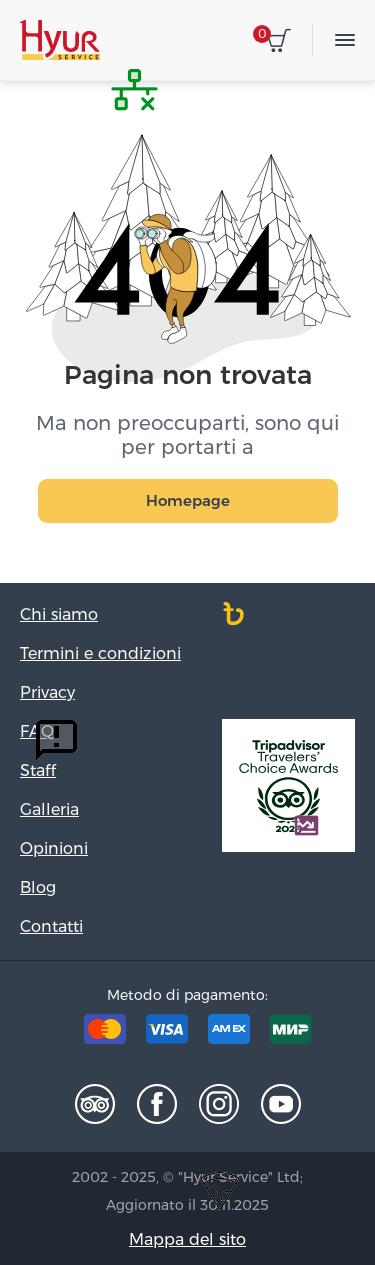 Image resolution: width=375 pixels, height=1265 pixels. I want to click on view important announcements or alerts, so click(56, 740).